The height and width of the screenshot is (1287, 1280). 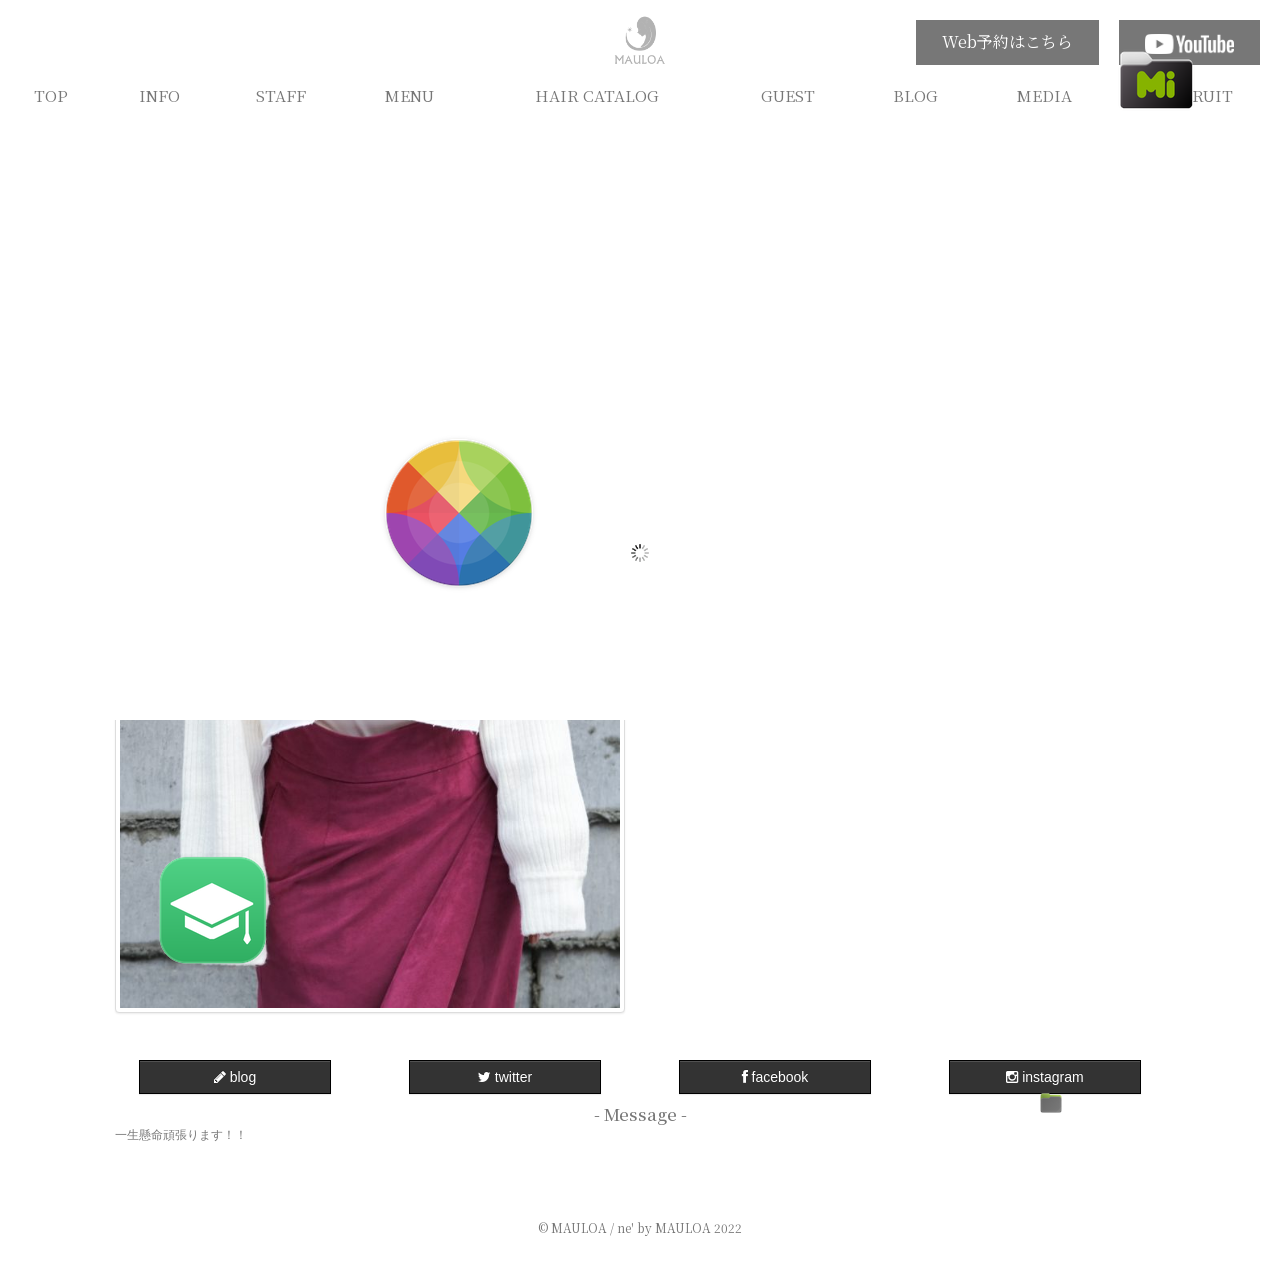 What do you see at coordinates (1051, 1103) in the screenshot?
I see `open a folder to view its contents` at bounding box center [1051, 1103].